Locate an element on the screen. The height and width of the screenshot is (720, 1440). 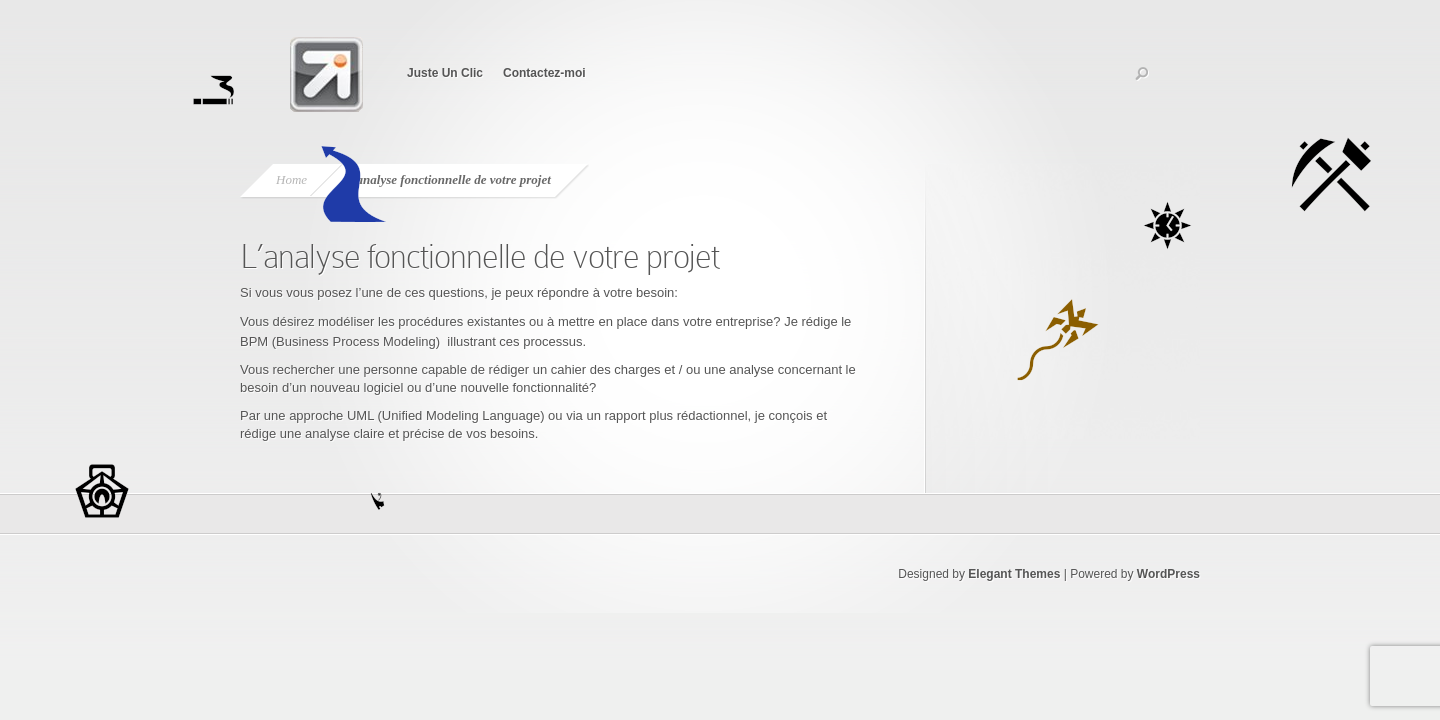
a lantern or light source item in a game inventory is located at coordinates (102, 491).